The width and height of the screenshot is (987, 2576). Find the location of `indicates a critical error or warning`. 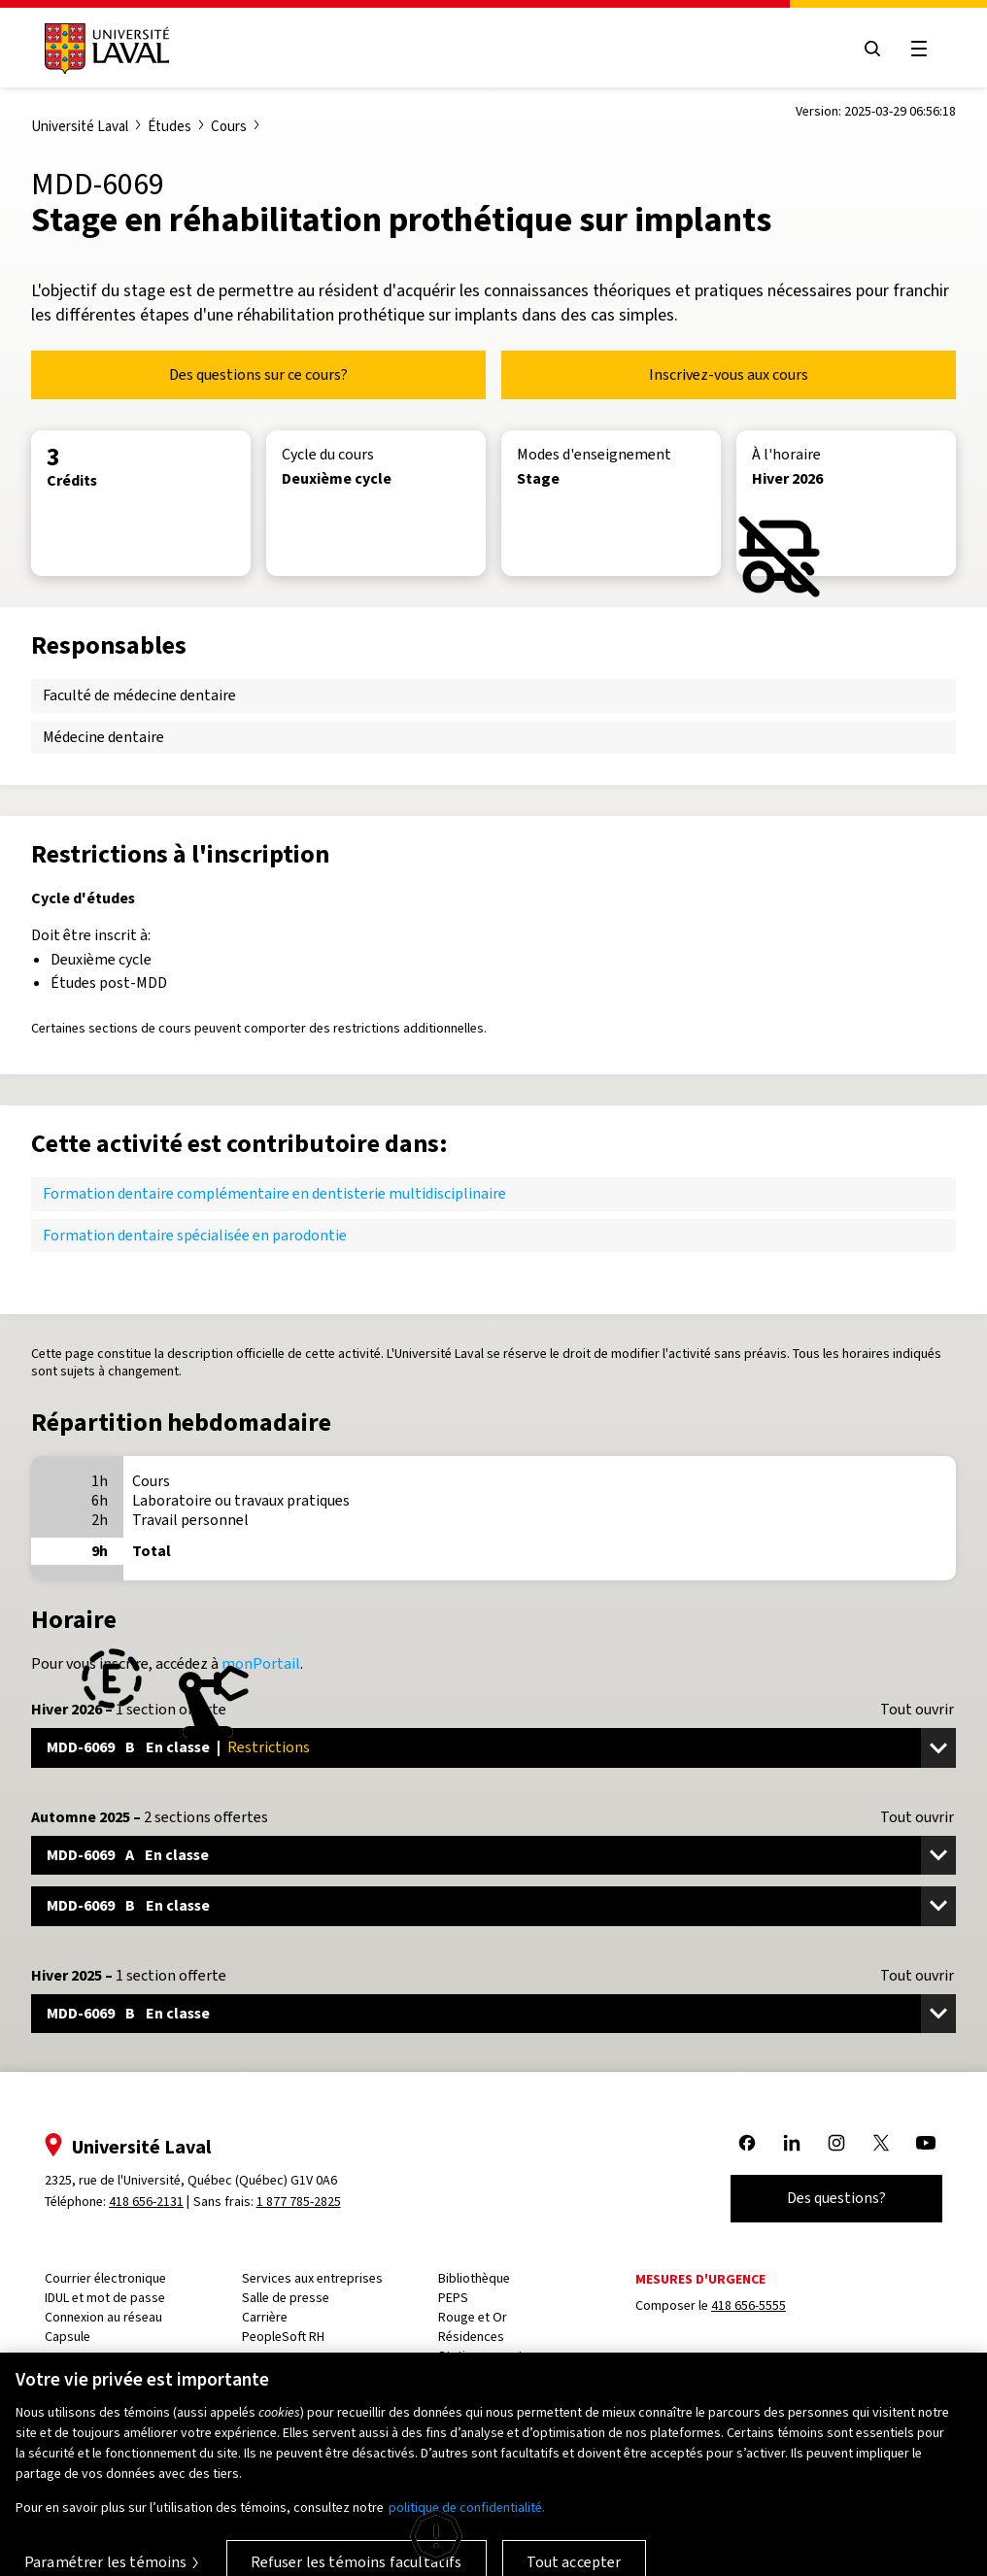

indicates a critical error or warning is located at coordinates (436, 2536).